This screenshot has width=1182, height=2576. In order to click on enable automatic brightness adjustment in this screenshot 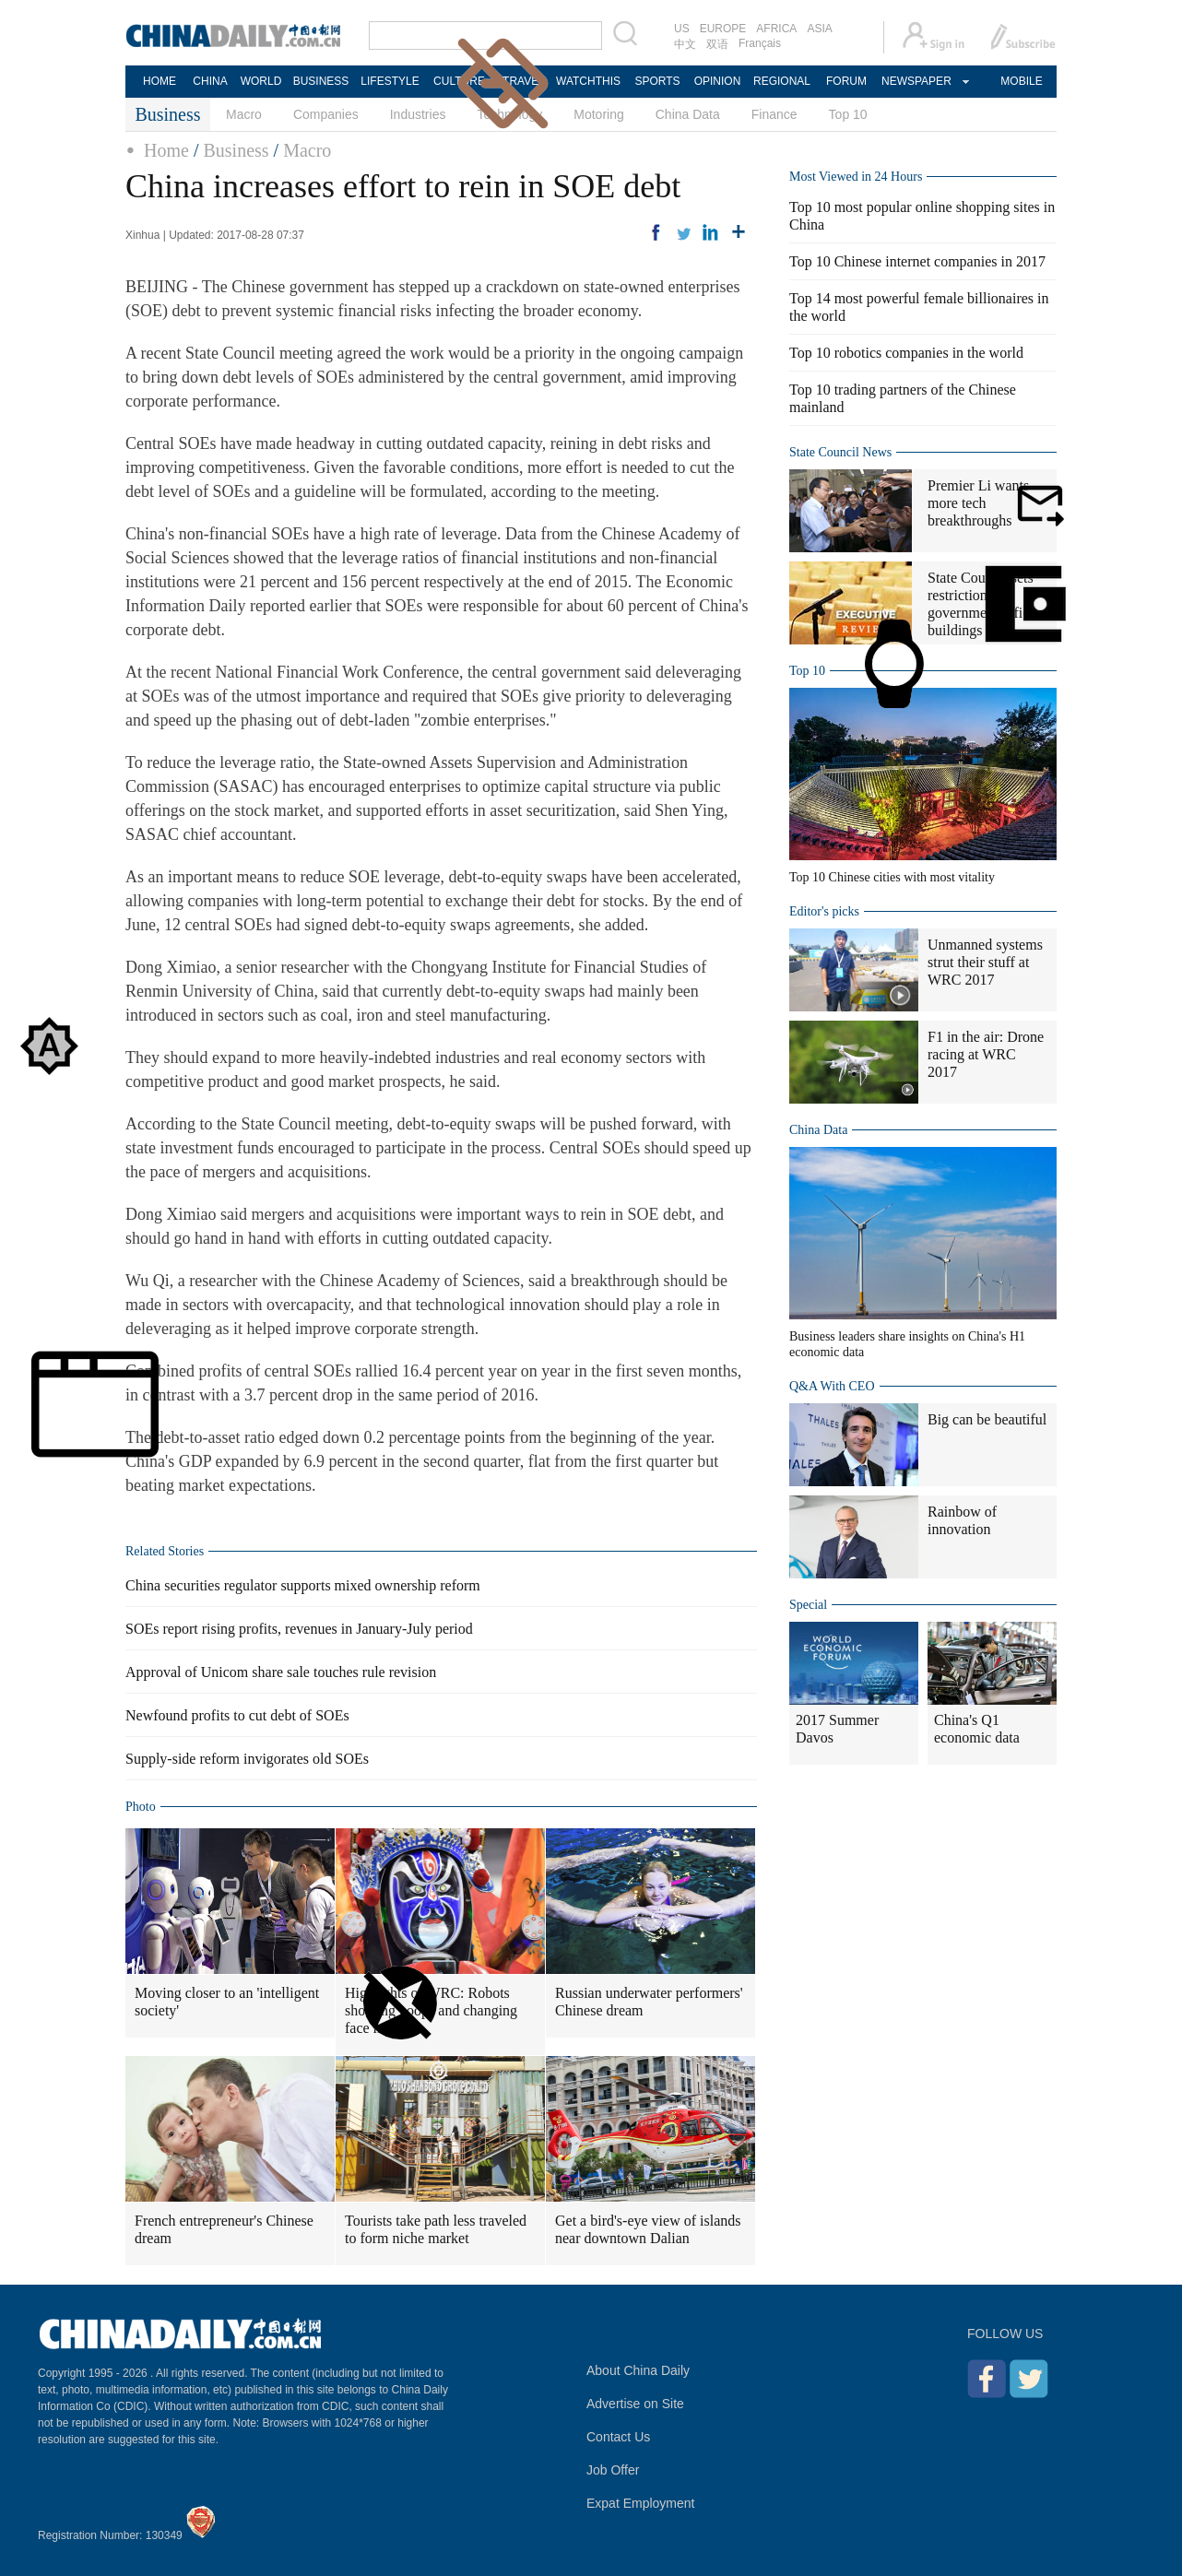, I will do `click(49, 1046)`.